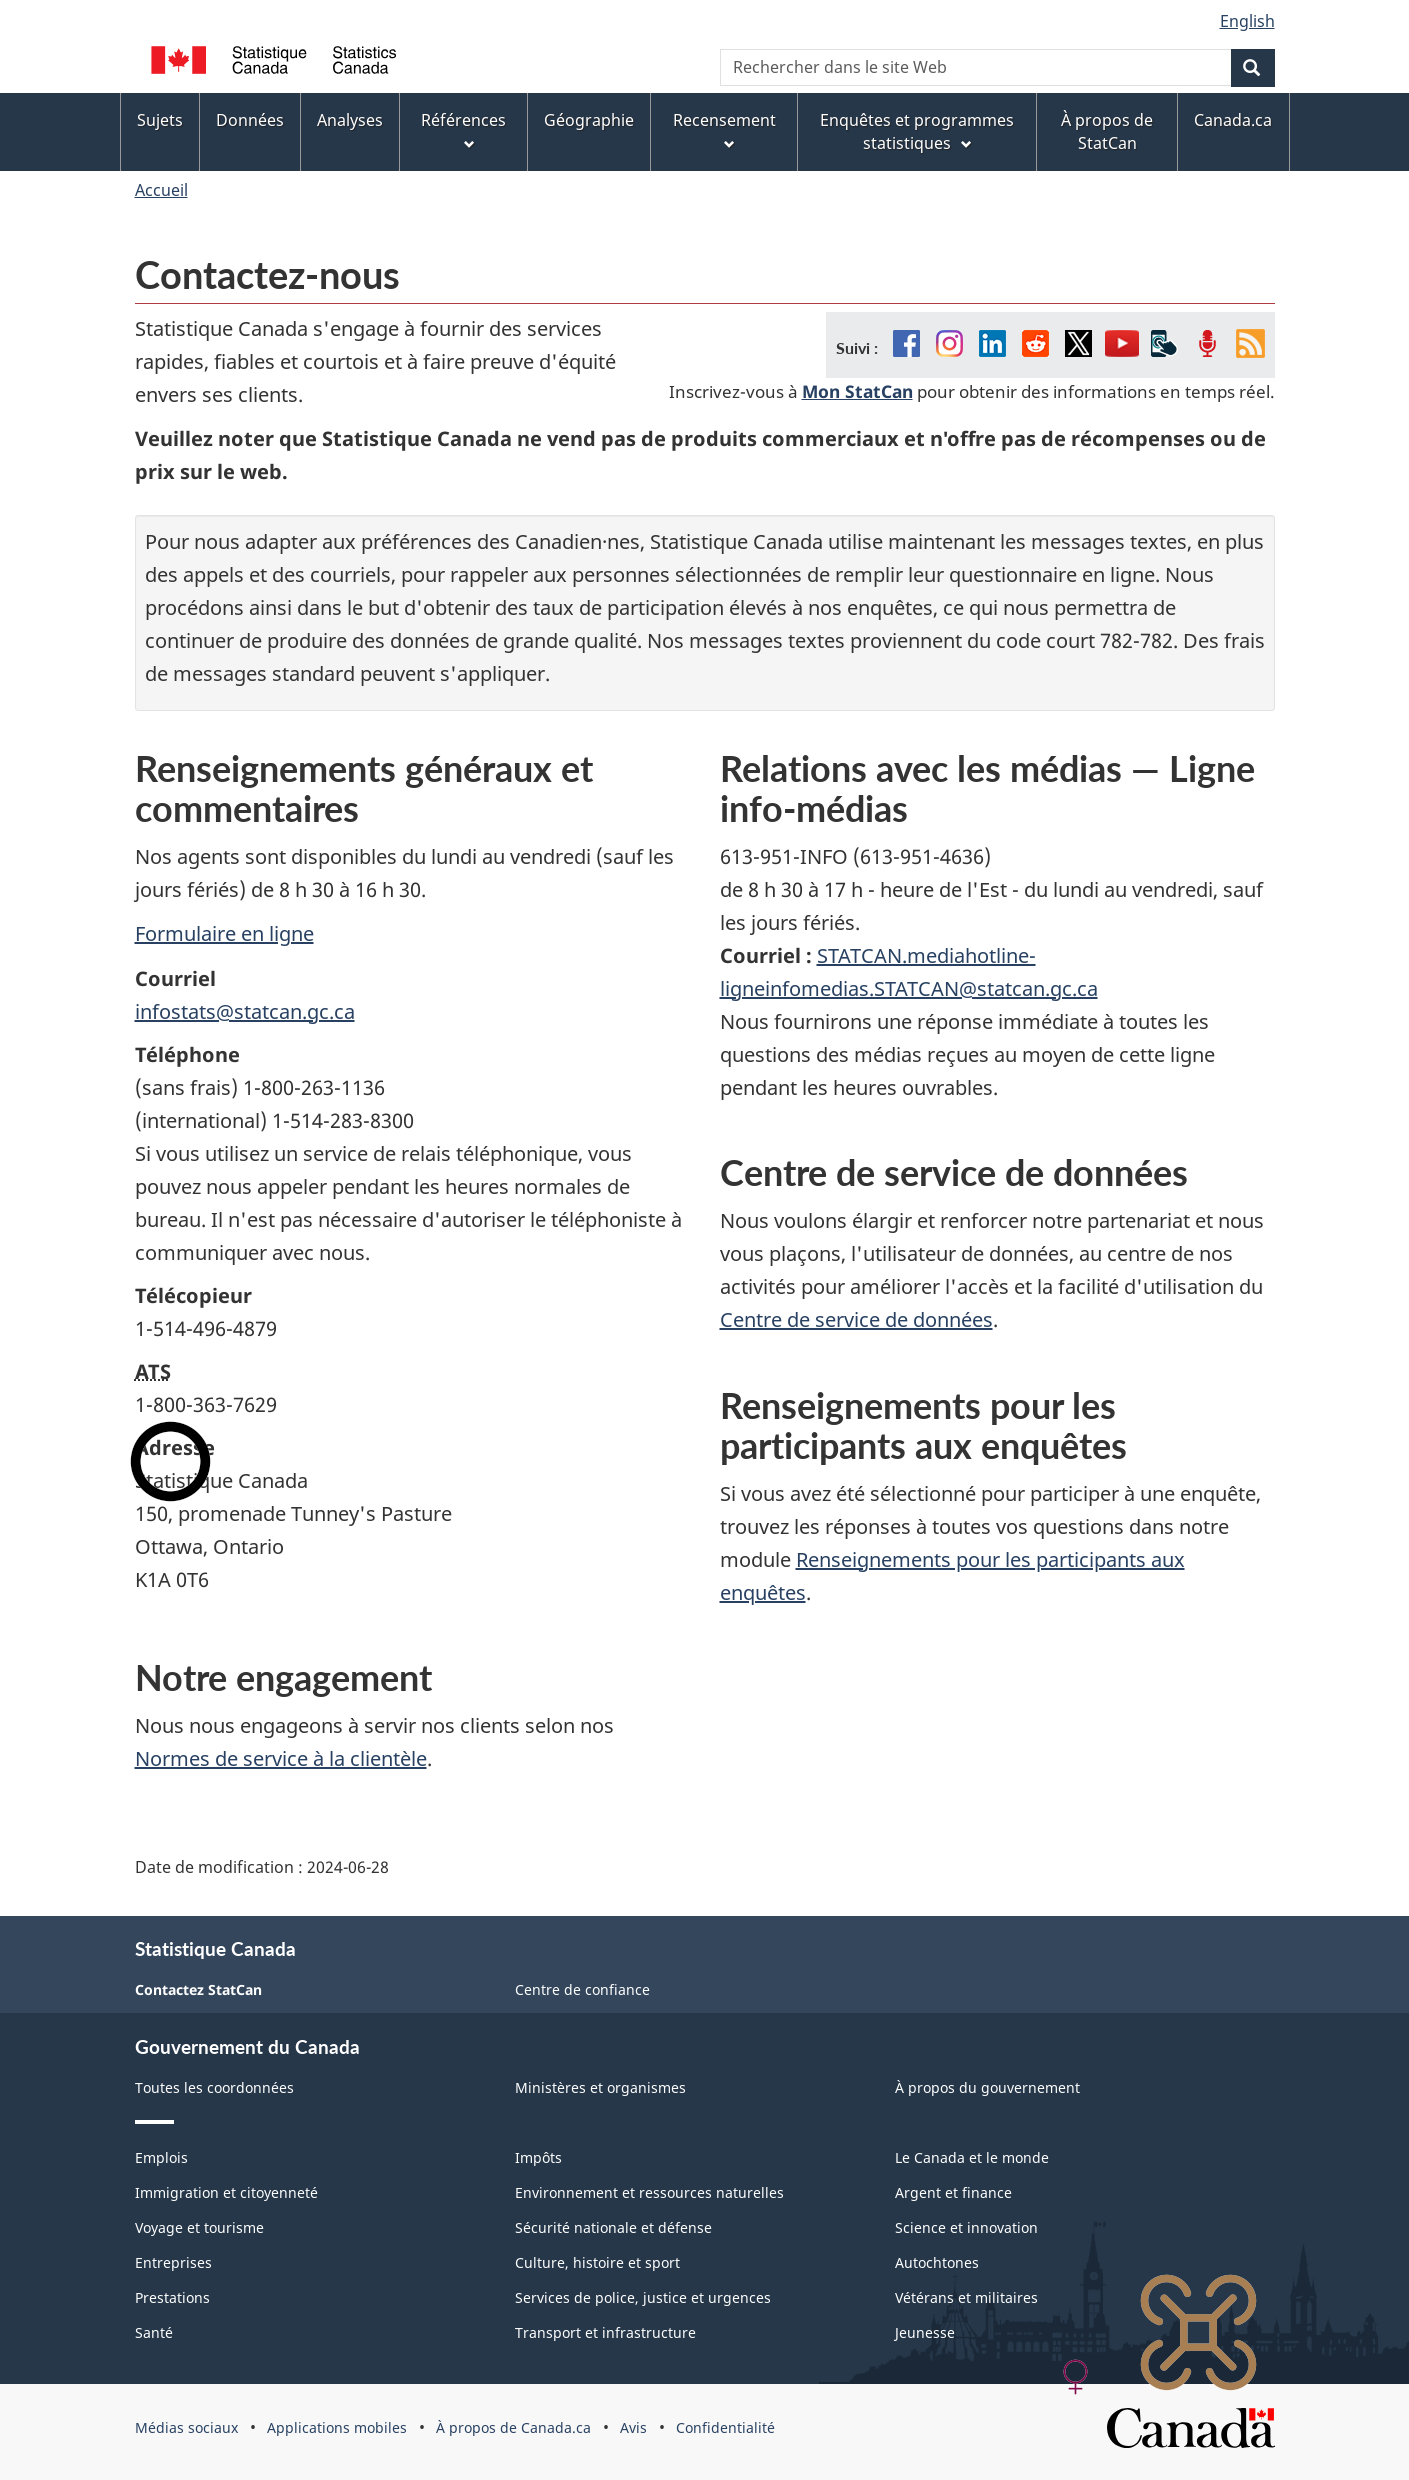  What do you see at coordinates (1198, 2332) in the screenshot?
I see `access drone controls` at bounding box center [1198, 2332].